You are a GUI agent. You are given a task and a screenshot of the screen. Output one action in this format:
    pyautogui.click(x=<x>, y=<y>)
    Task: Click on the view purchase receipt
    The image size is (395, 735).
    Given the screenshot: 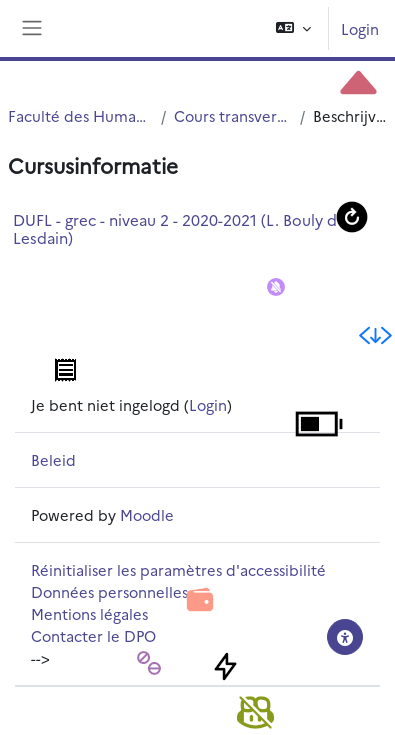 What is the action you would take?
    pyautogui.click(x=66, y=370)
    